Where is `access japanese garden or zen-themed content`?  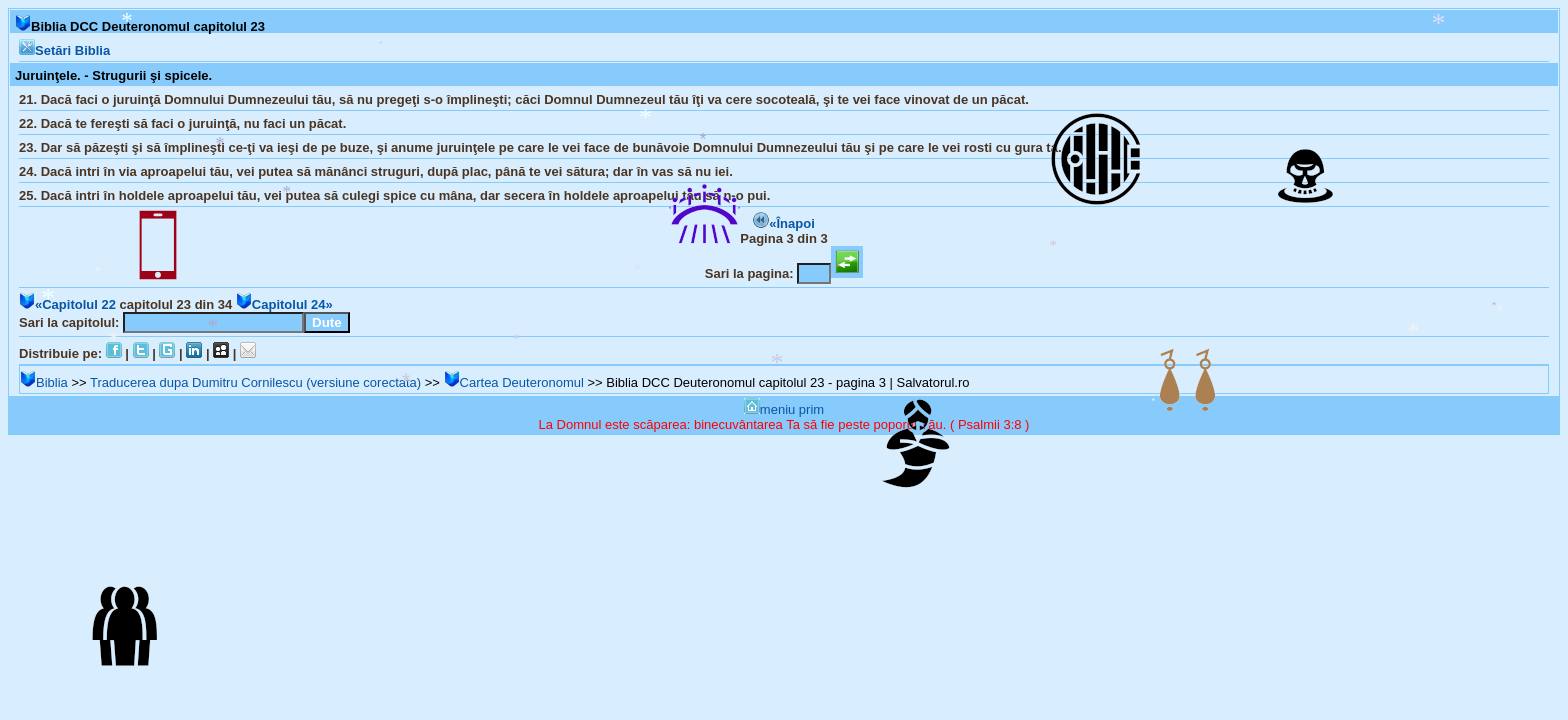
access japanese garden or zen-themed content is located at coordinates (704, 207).